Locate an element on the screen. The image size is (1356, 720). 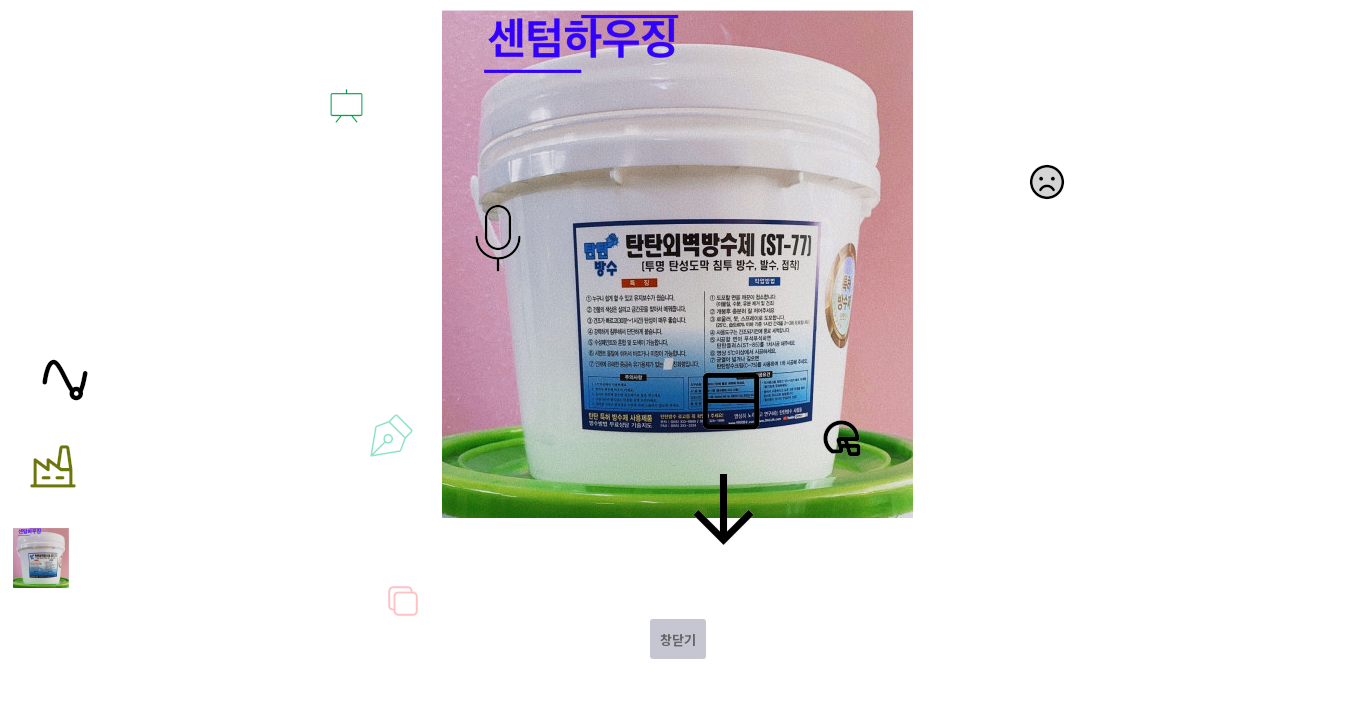
indicate negative feedback or dissatisfaction is located at coordinates (1047, 182).